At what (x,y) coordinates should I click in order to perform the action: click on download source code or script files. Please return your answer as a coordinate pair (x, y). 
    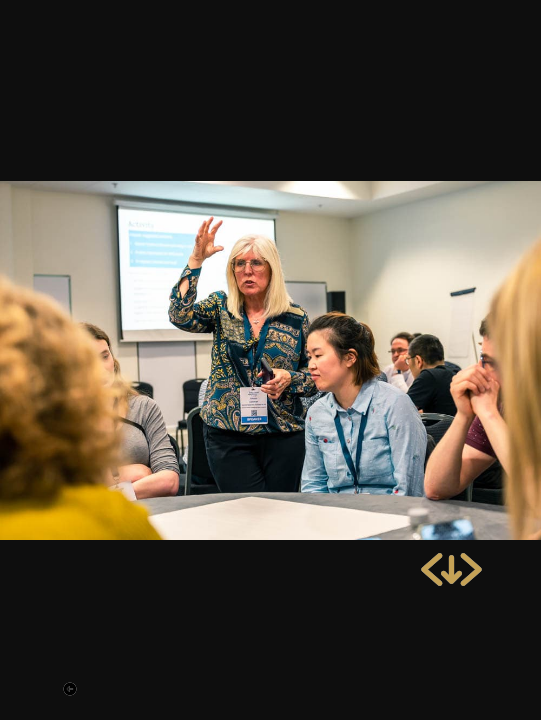
    Looking at the image, I should click on (451, 569).